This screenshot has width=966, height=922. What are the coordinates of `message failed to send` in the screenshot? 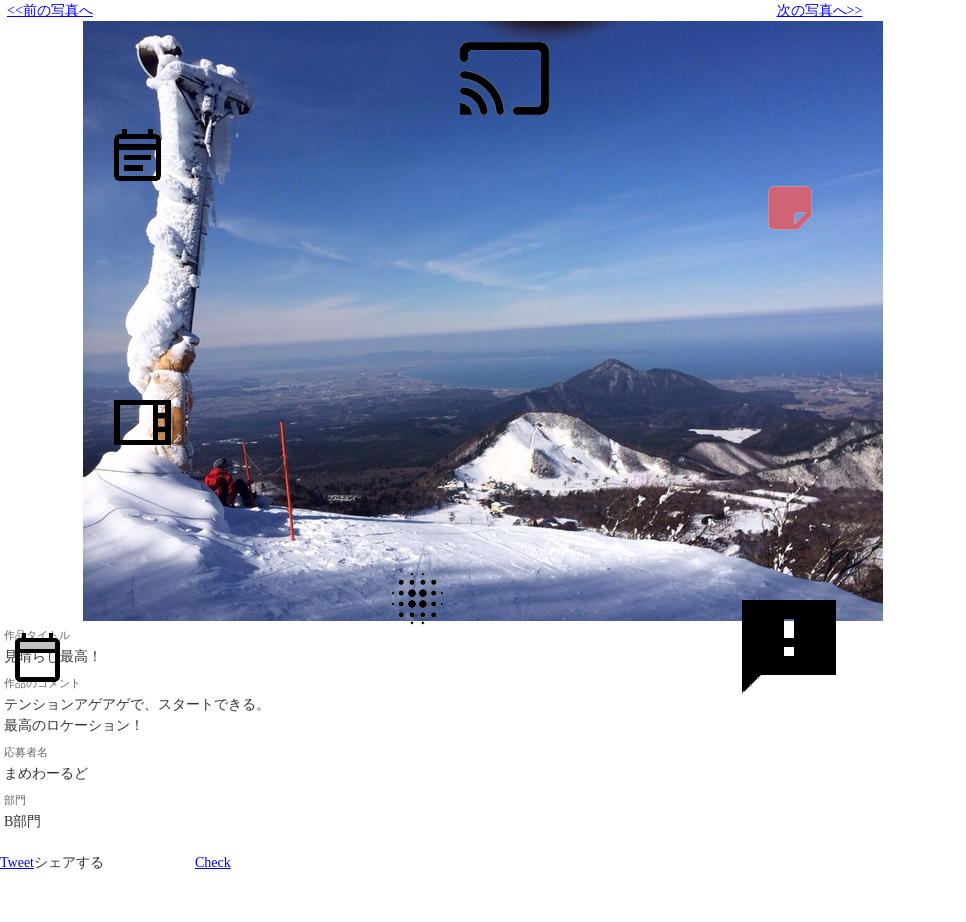 It's located at (789, 647).